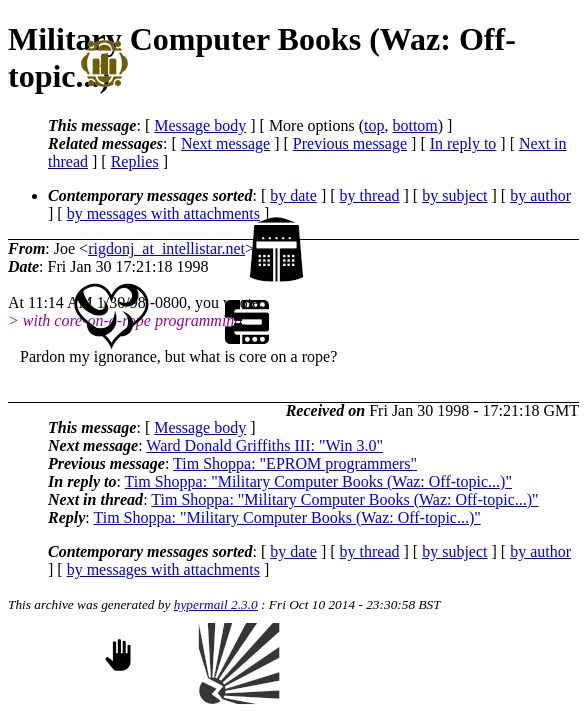  Describe the element at coordinates (118, 655) in the screenshot. I see `stop or pause current action` at that location.